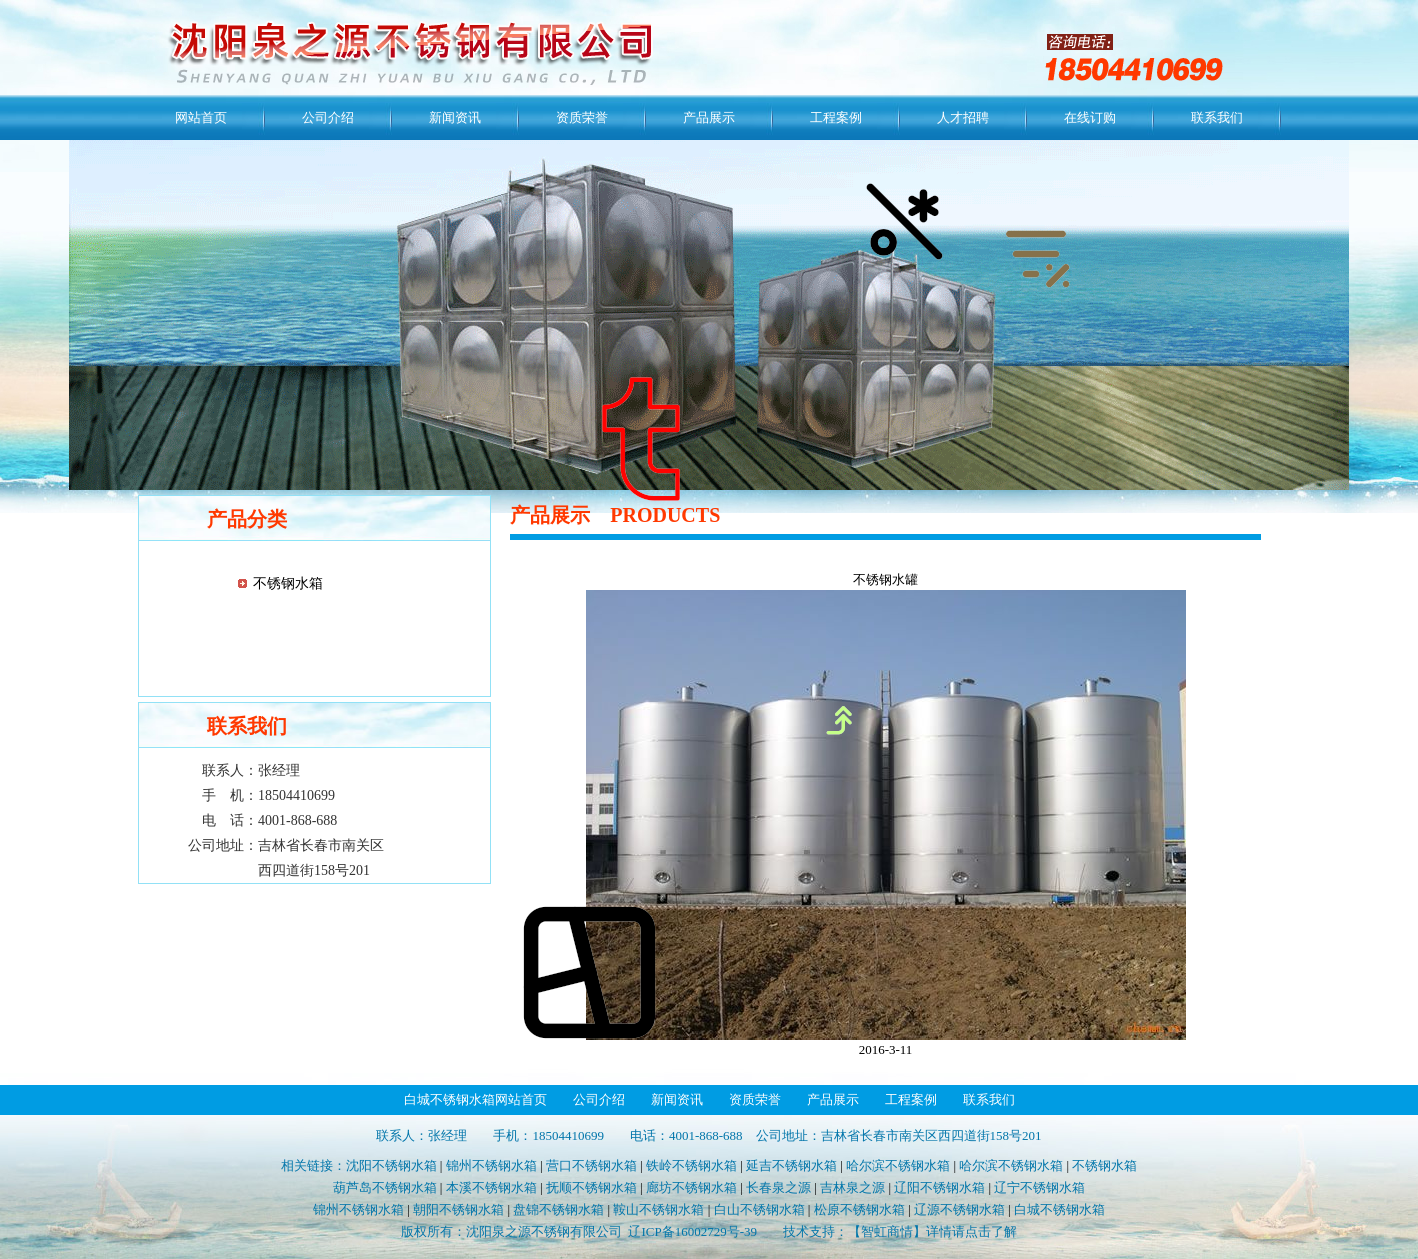  I want to click on switch to collage layout view, so click(589, 972).